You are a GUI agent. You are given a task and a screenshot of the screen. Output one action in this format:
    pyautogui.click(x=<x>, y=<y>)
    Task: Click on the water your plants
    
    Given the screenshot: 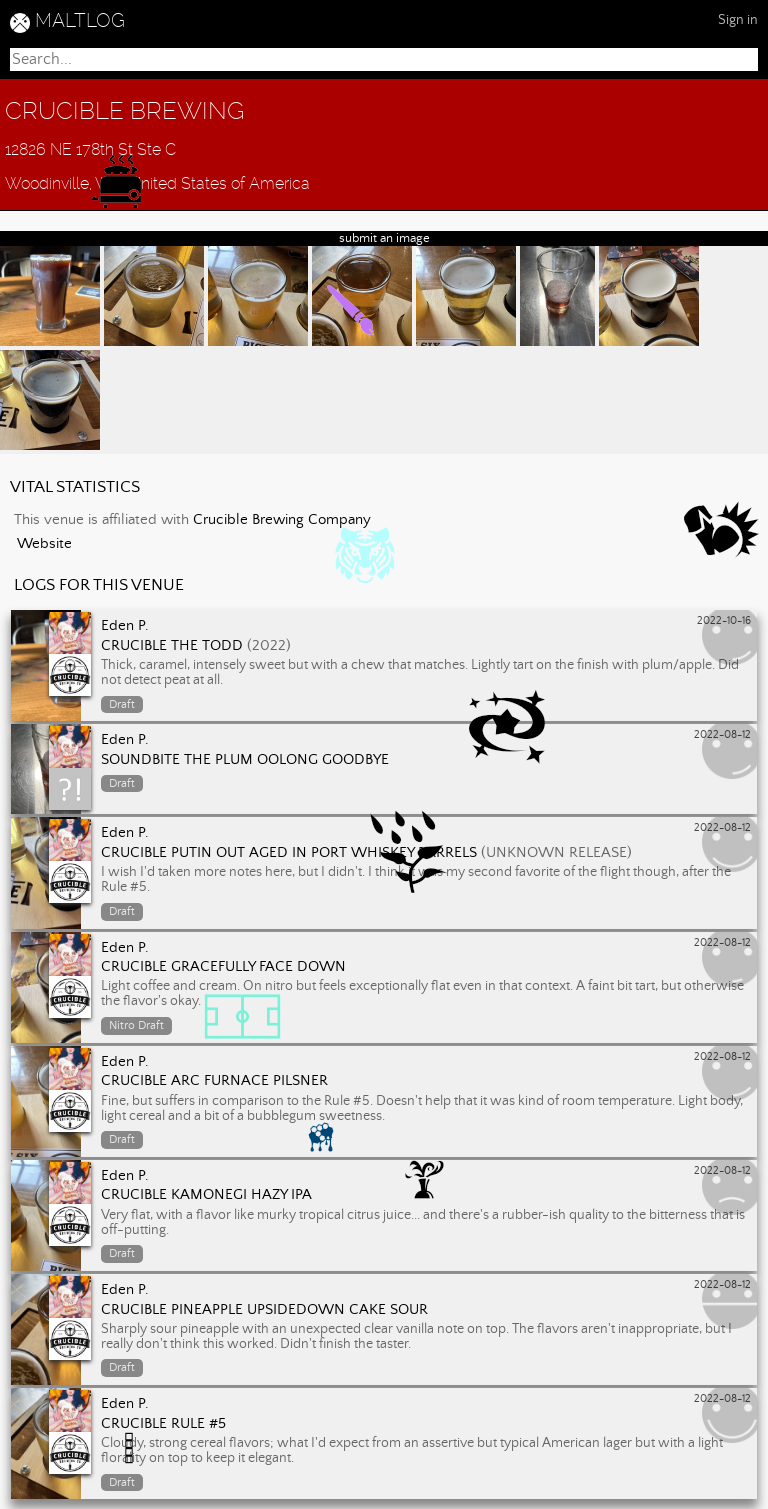 What is the action you would take?
    pyautogui.click(x=411, y=851)
    